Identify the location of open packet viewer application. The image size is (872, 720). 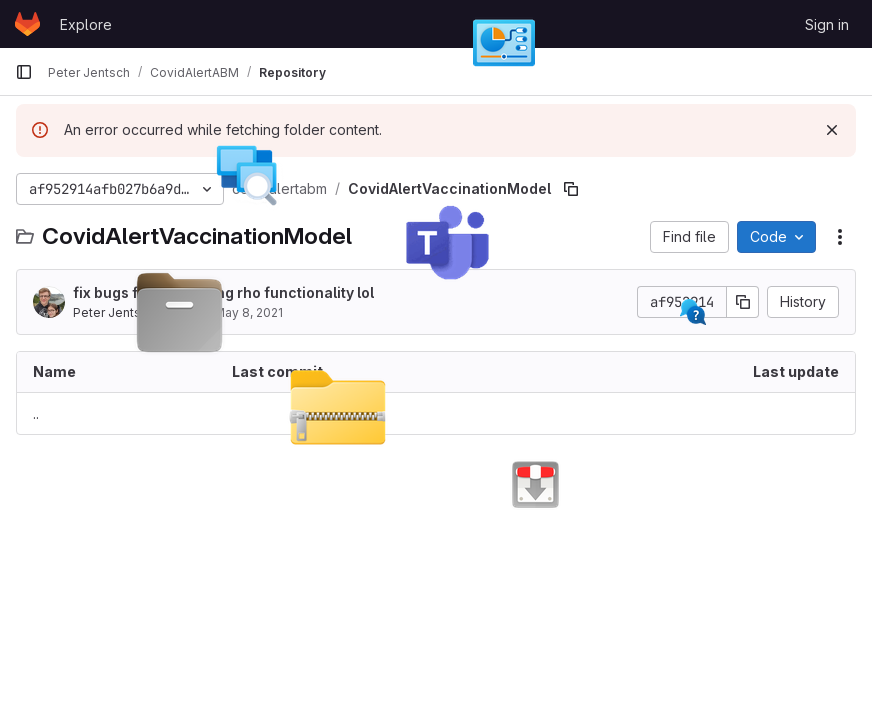
(248, 177).